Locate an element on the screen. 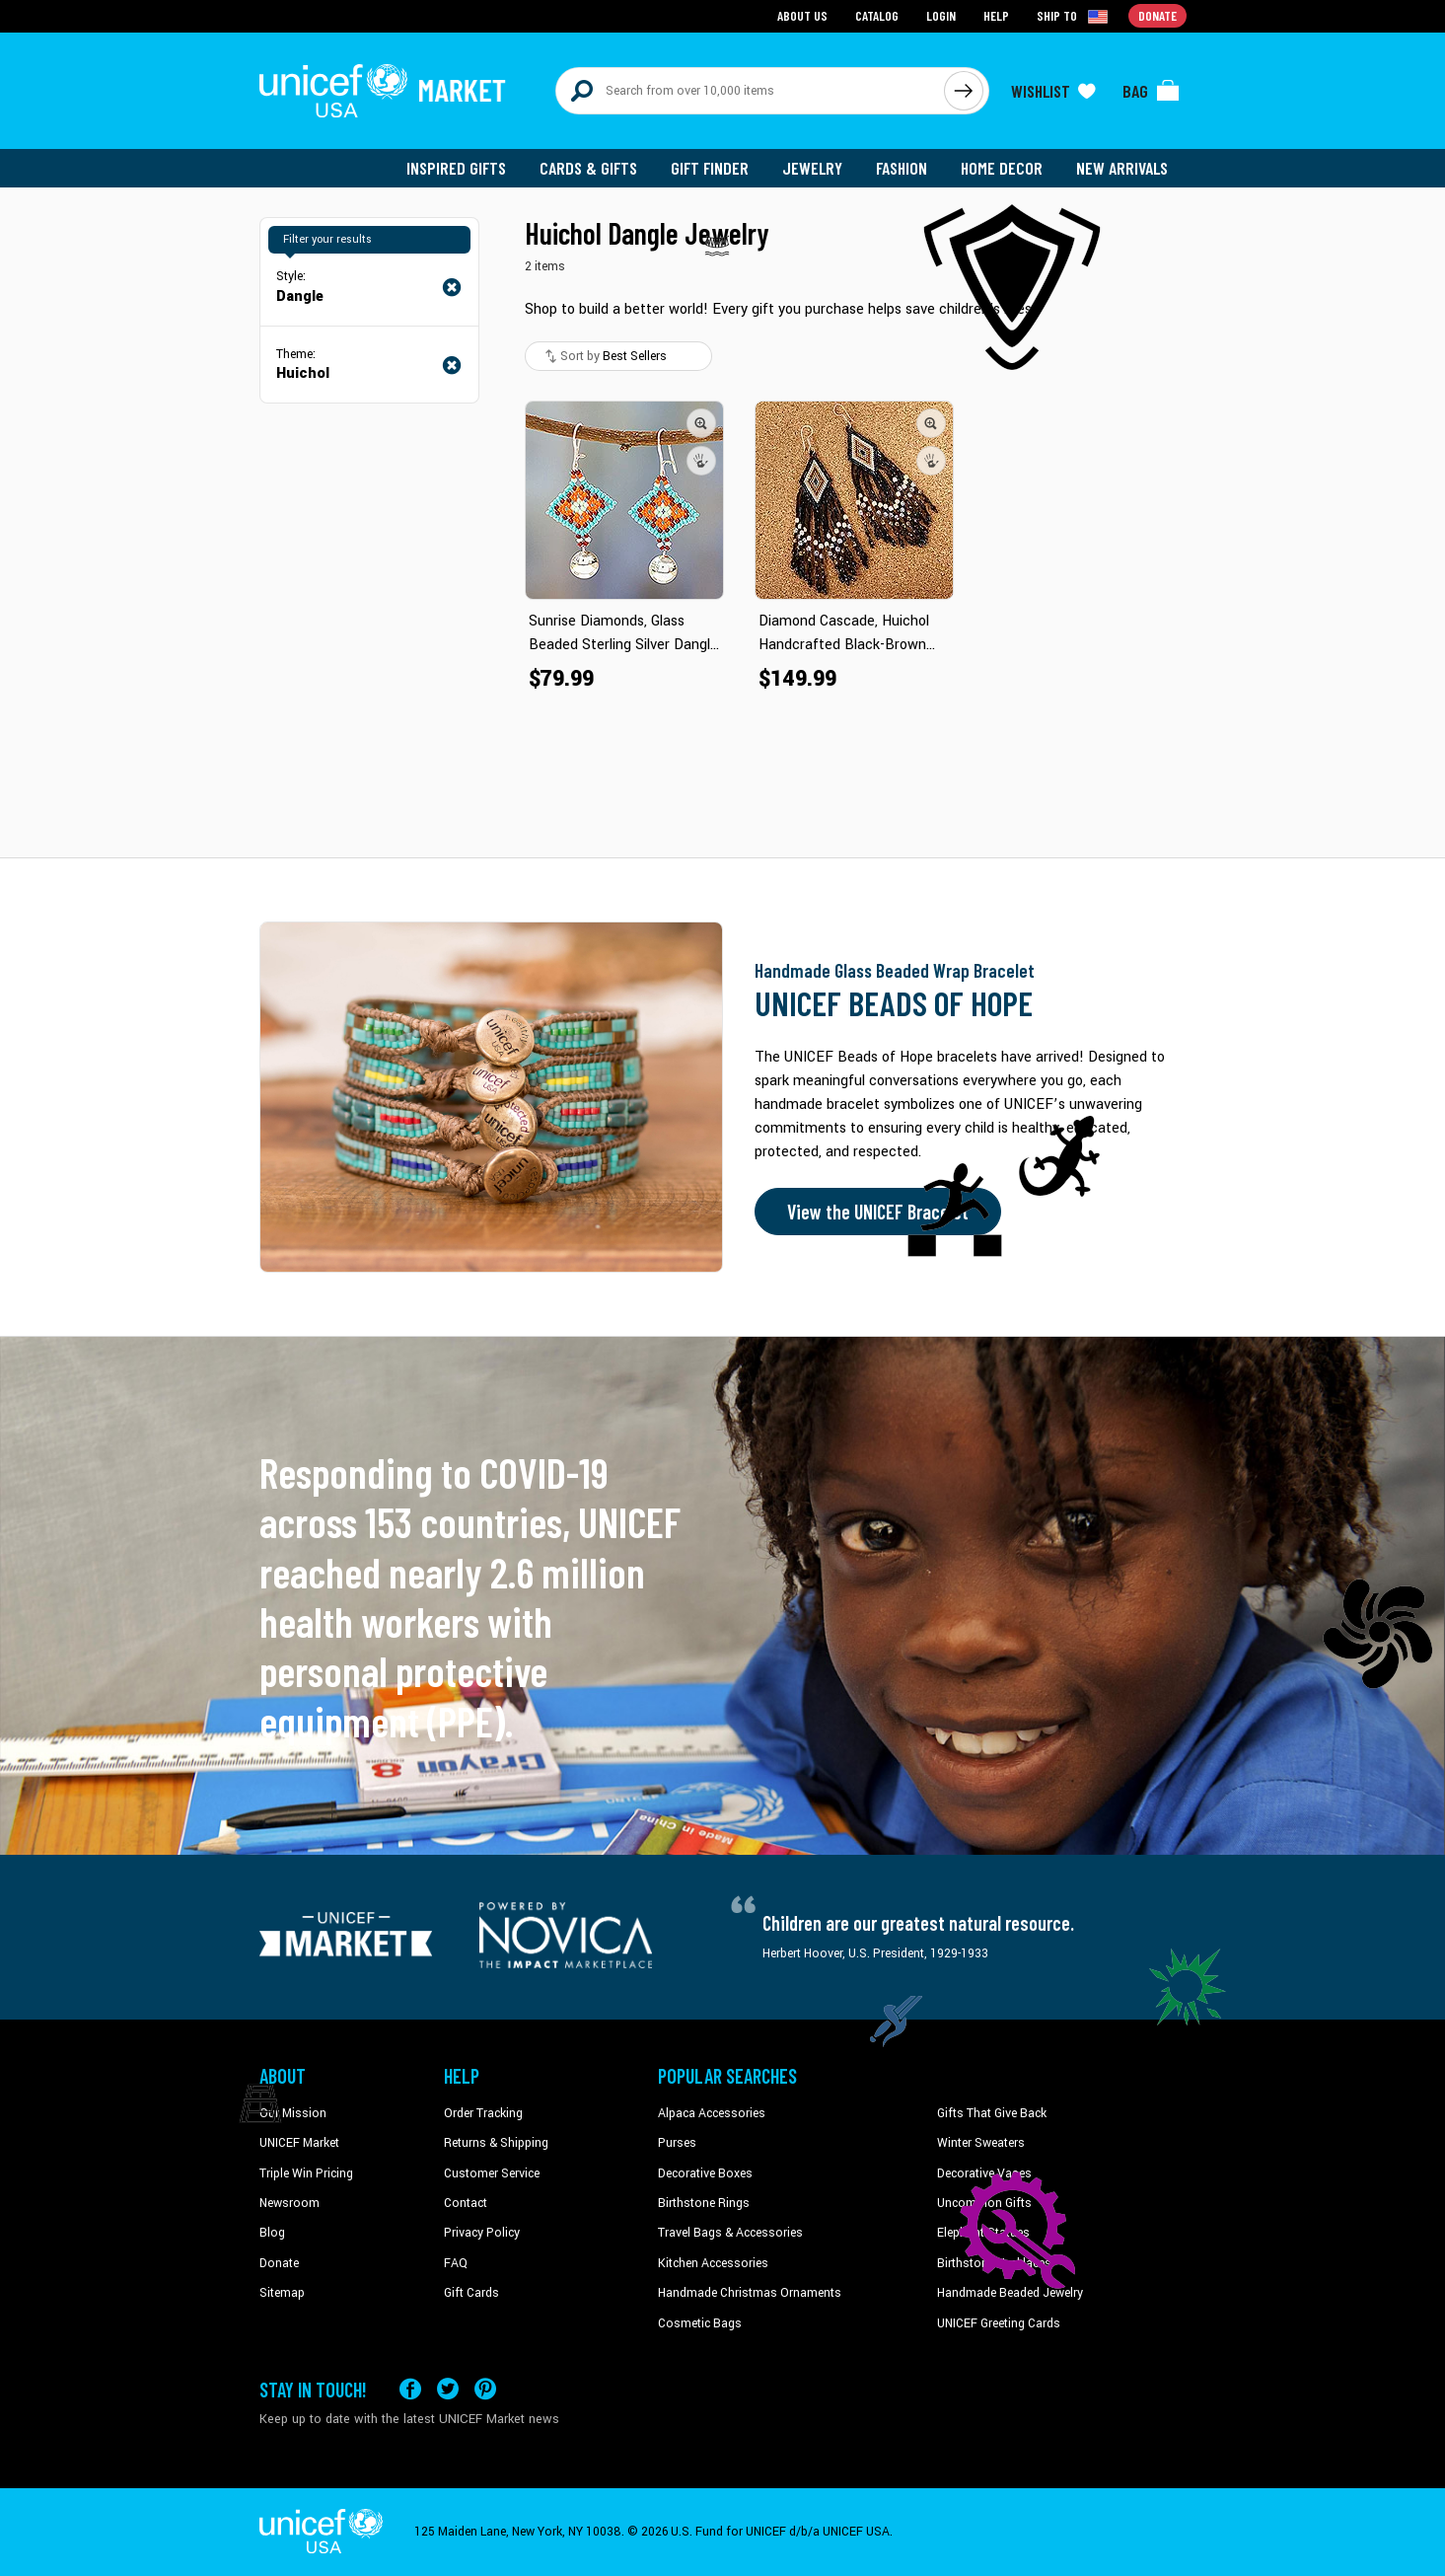  decorative floral element or embellishment is located at coordinates (1378, 1634).